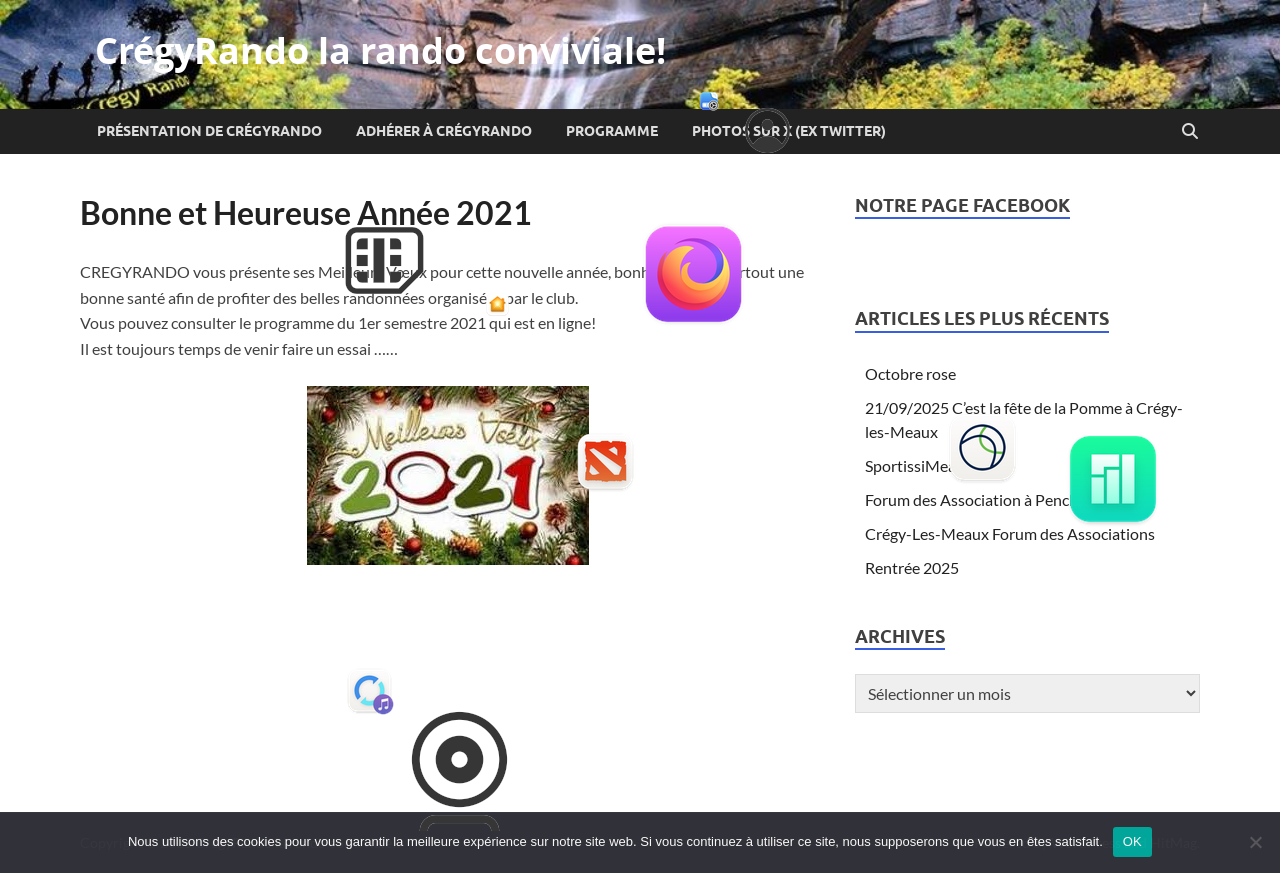  What do you see at coordinates (369, 690) in the screenshot?
I see `convert audio or video files to different formats` at bounding box center [369, 690].